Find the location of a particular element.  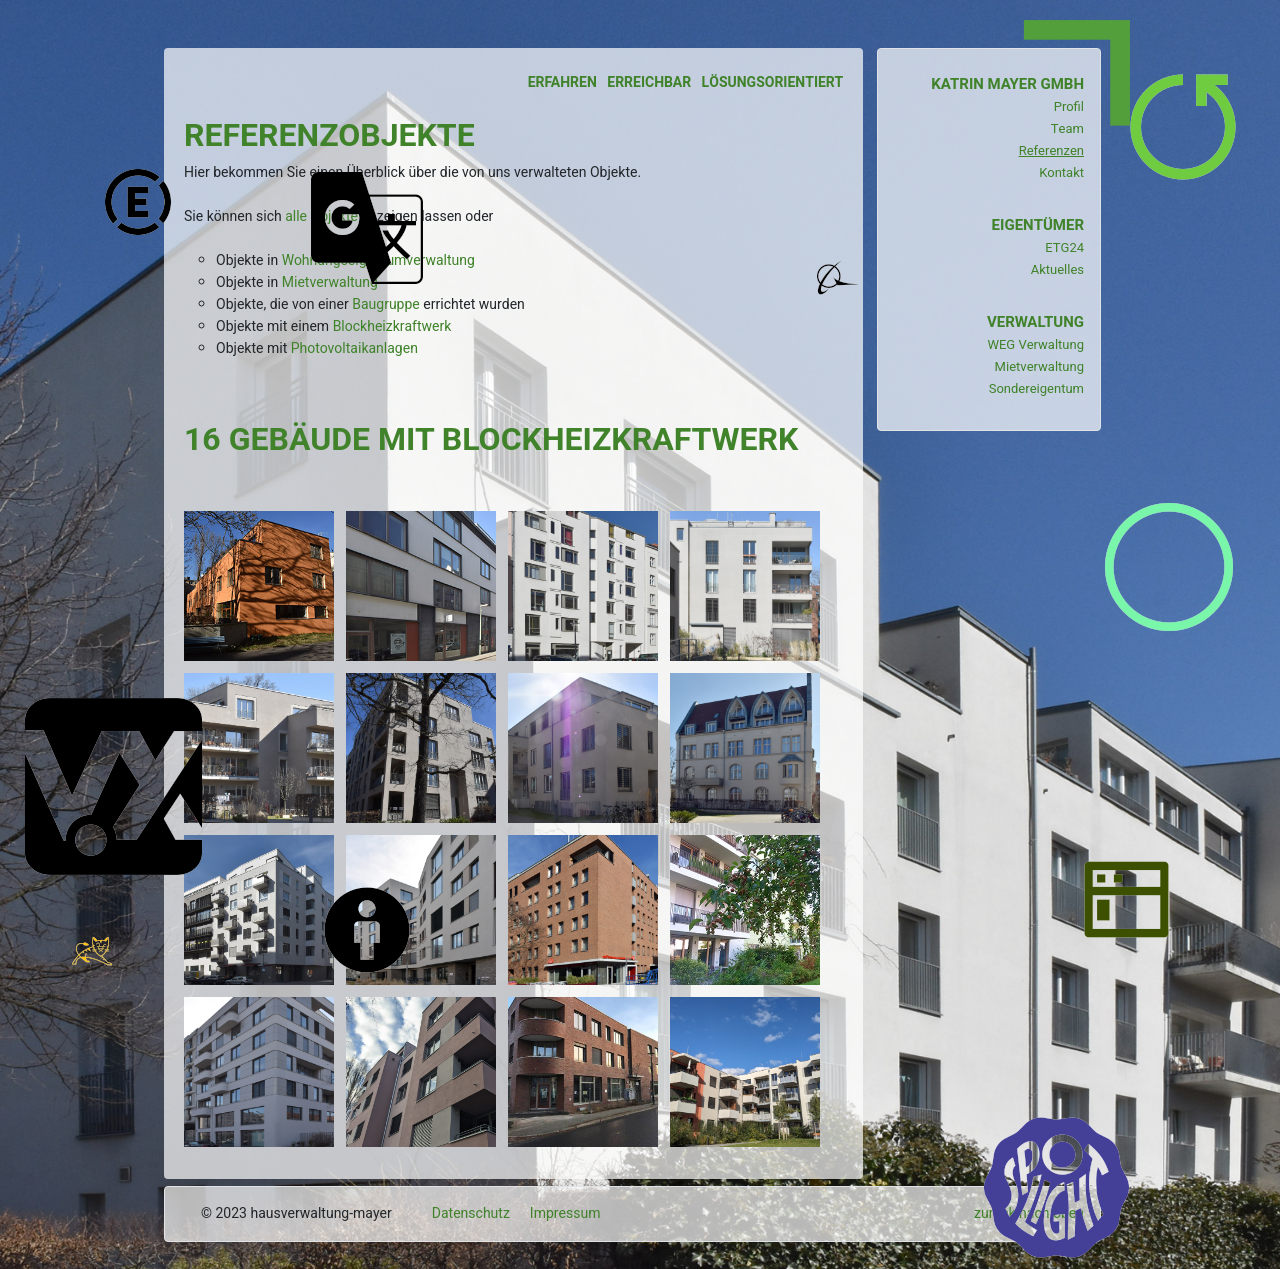

open terminal or command line interface is located at coordinates (1126, 899).